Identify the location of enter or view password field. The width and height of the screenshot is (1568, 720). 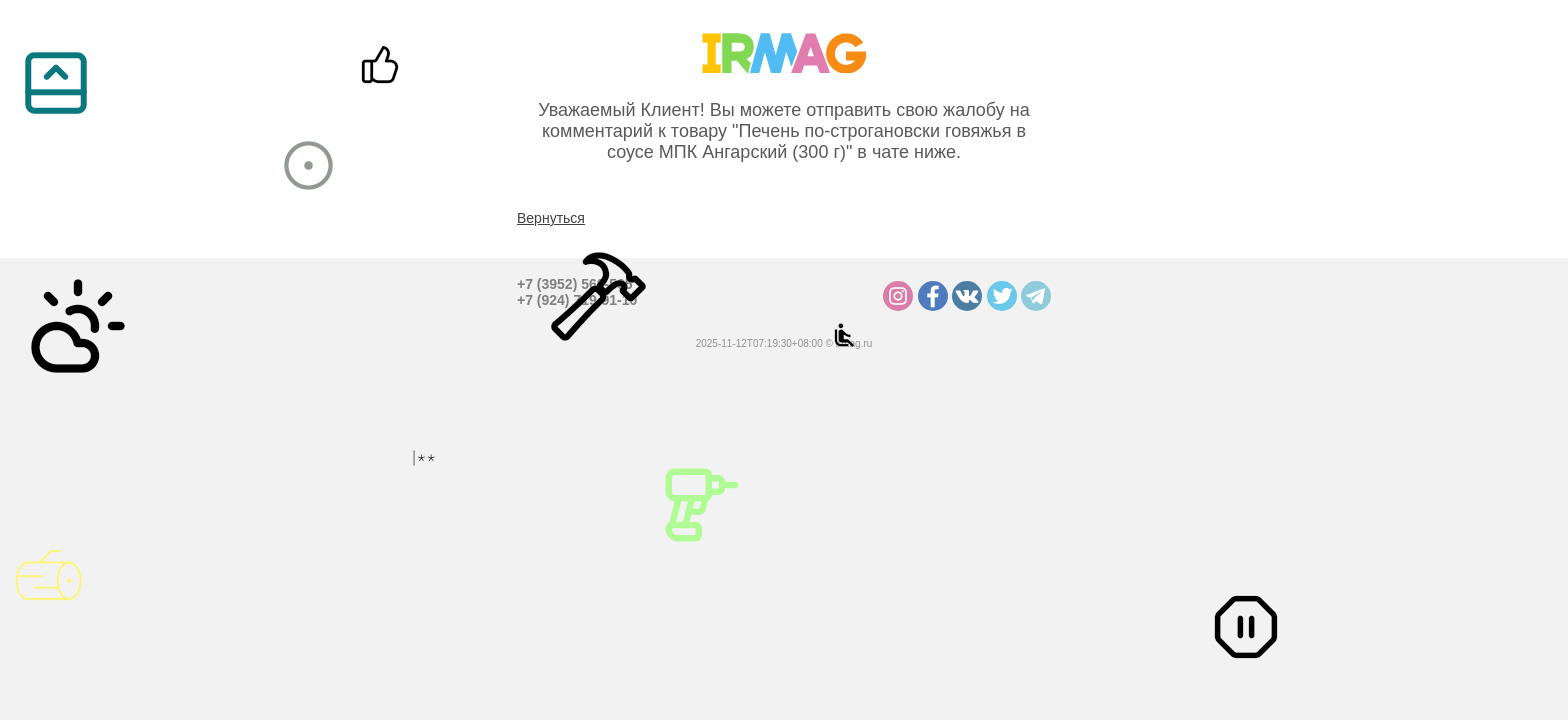
(423, 458).